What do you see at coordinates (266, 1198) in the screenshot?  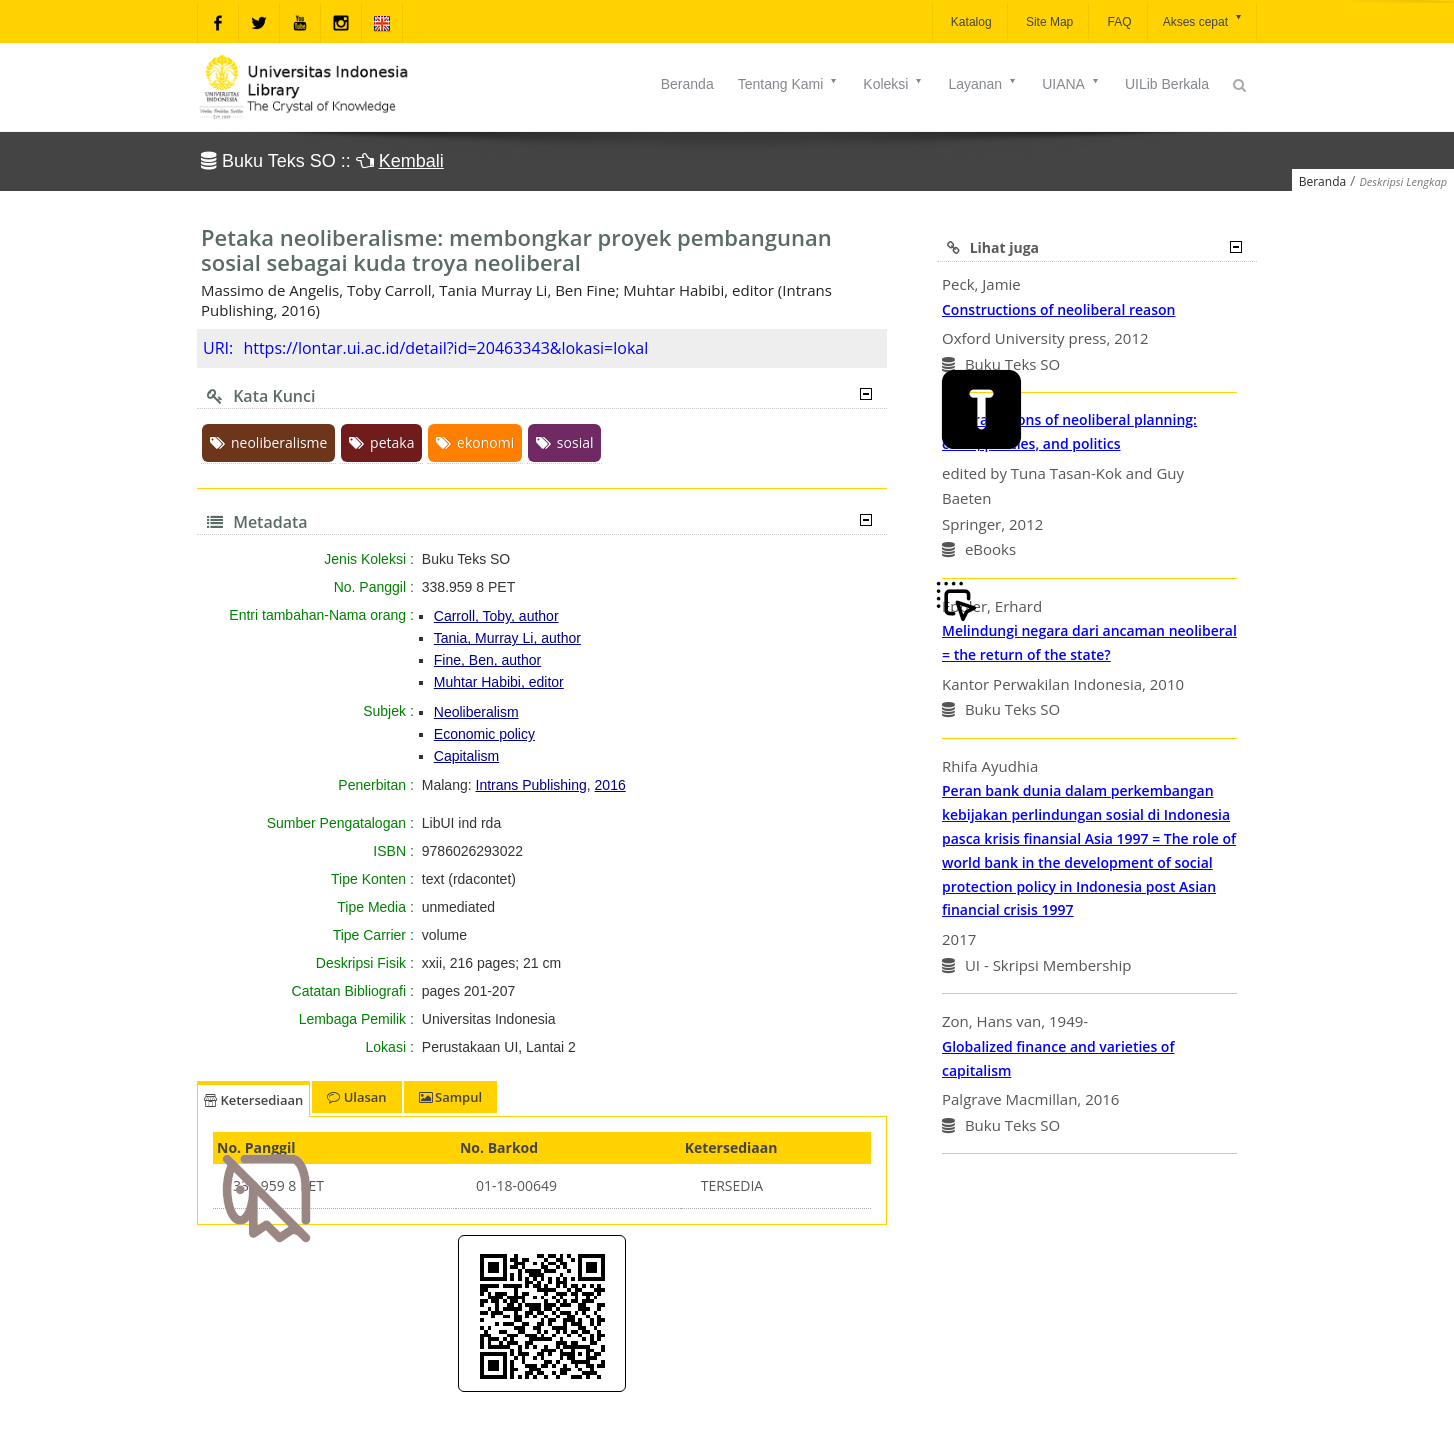 I see `indicates toilet paper is out of stock` at bounding box center [266, 1198].